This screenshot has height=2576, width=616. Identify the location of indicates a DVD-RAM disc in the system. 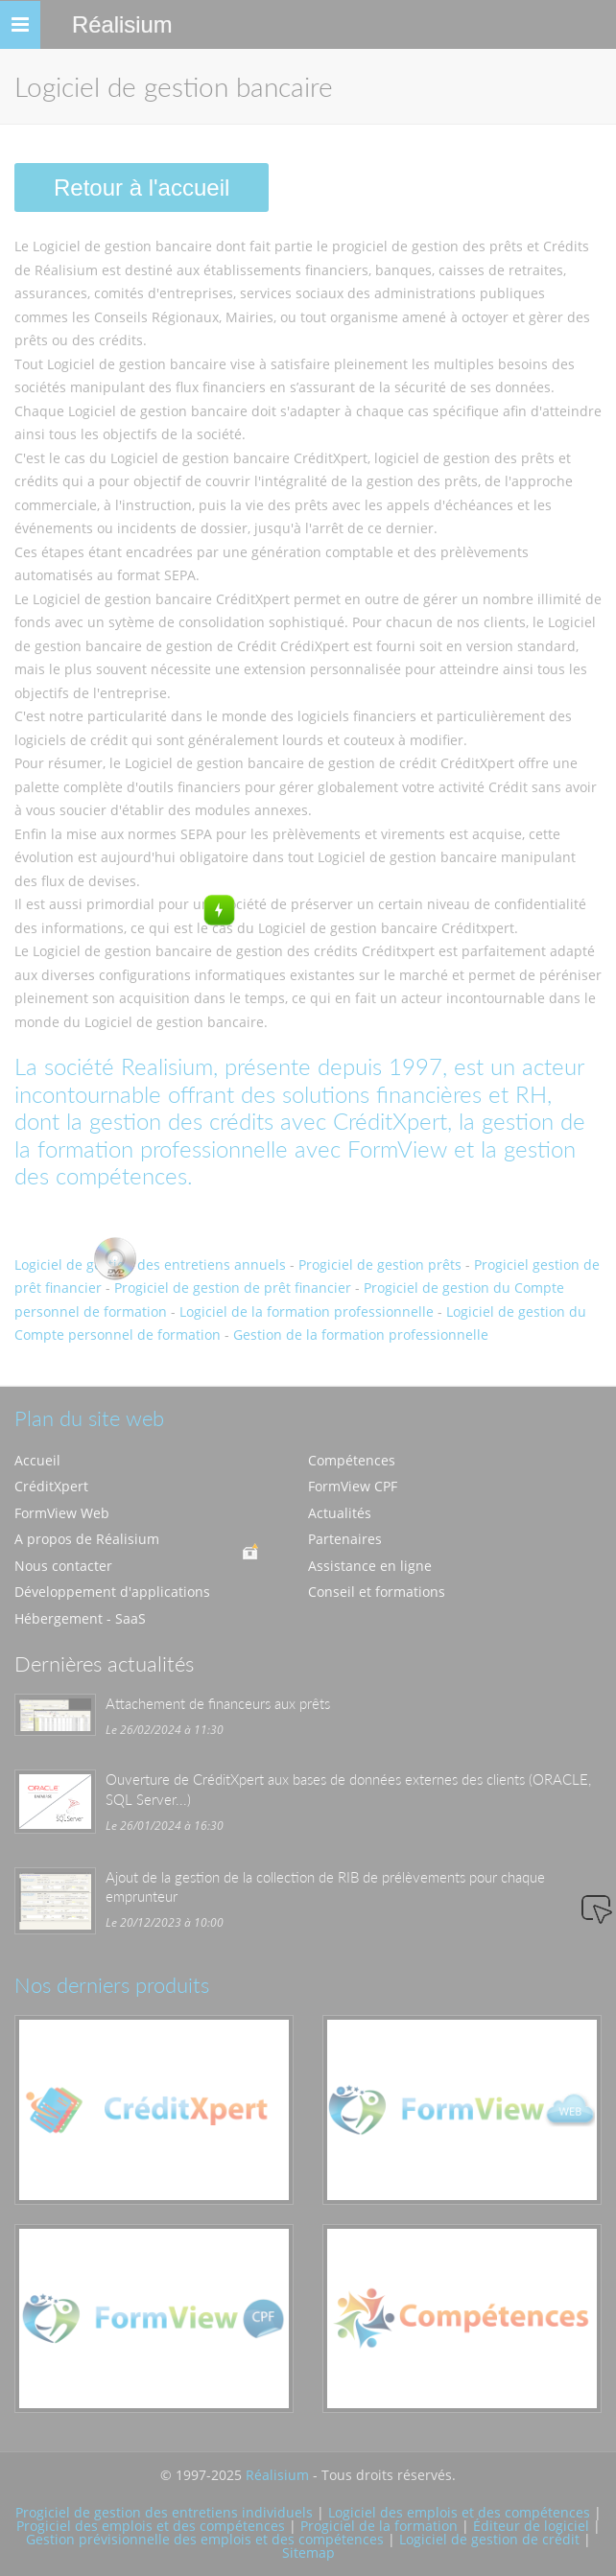
(115, 1259).